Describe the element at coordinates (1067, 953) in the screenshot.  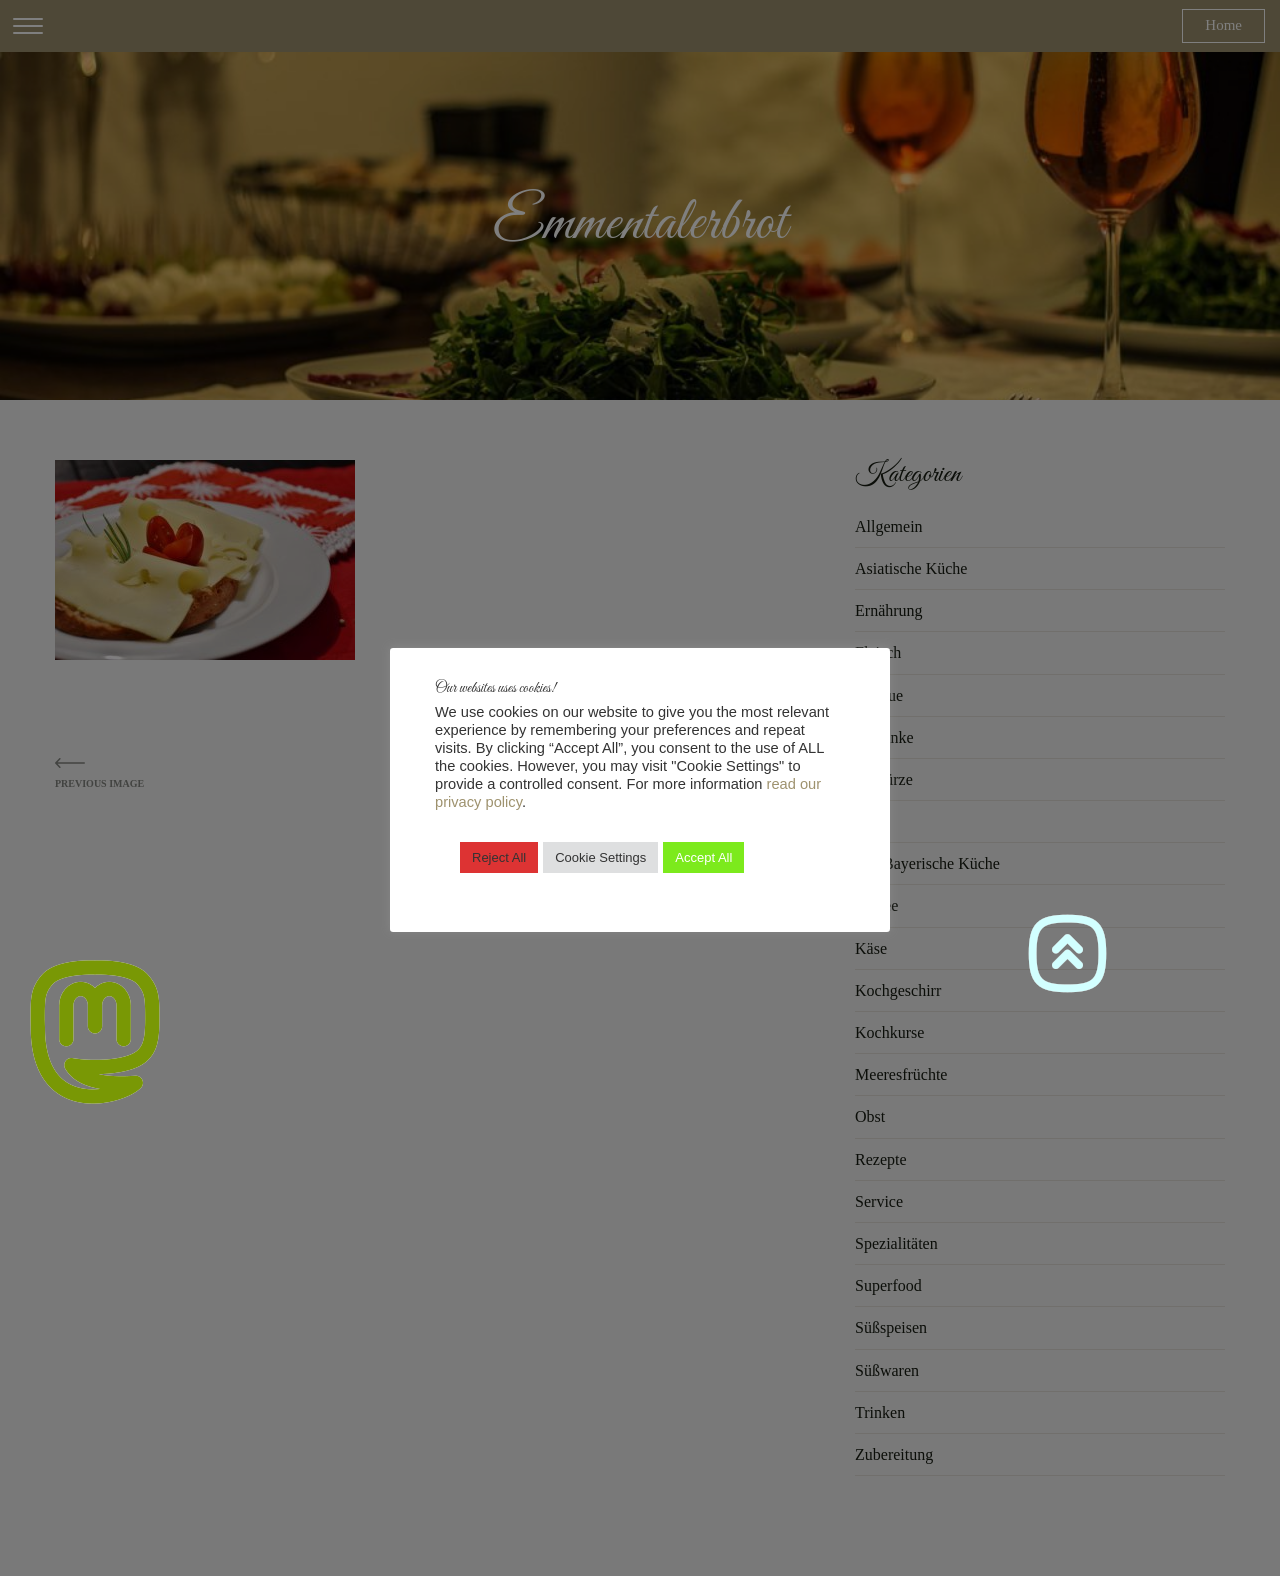
I see `scroll to top of page` at that location.